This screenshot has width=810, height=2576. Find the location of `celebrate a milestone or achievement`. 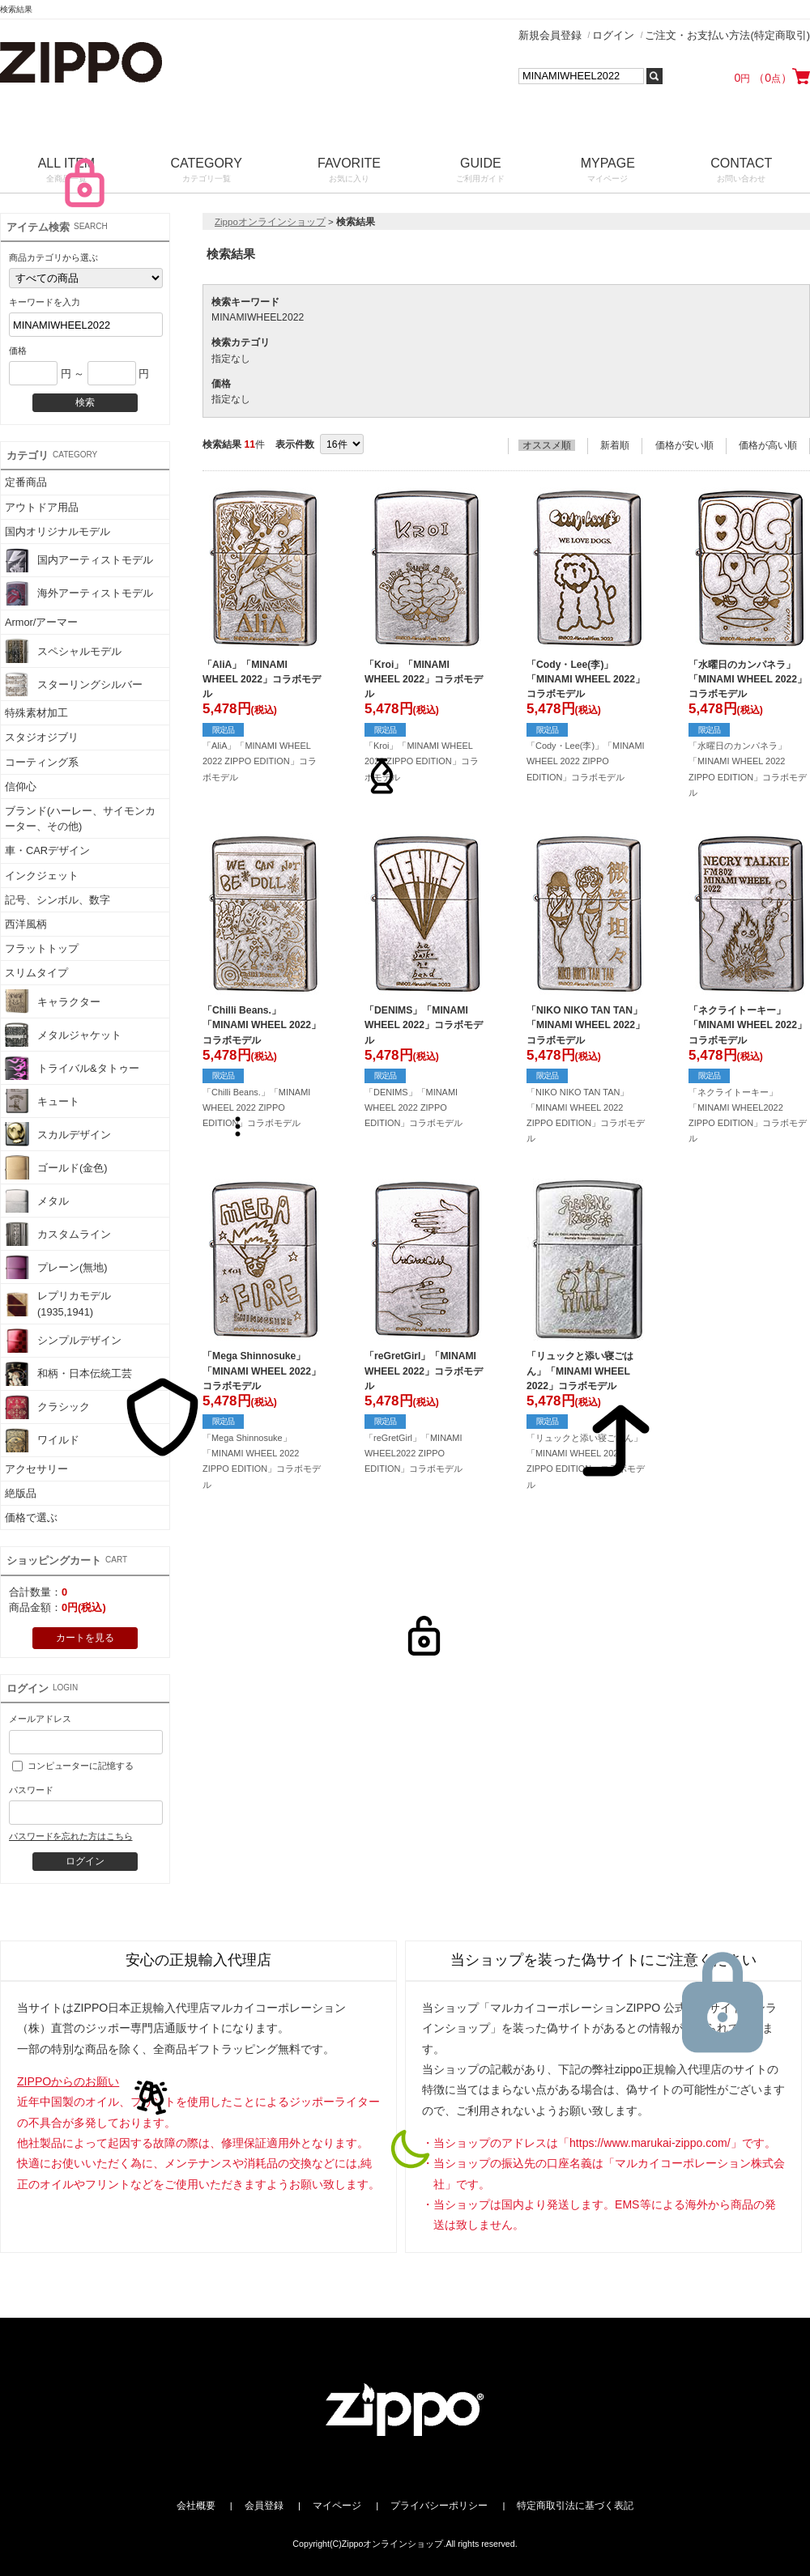

celebrate a milestone or achievement is located at coordinates (151, 2098).